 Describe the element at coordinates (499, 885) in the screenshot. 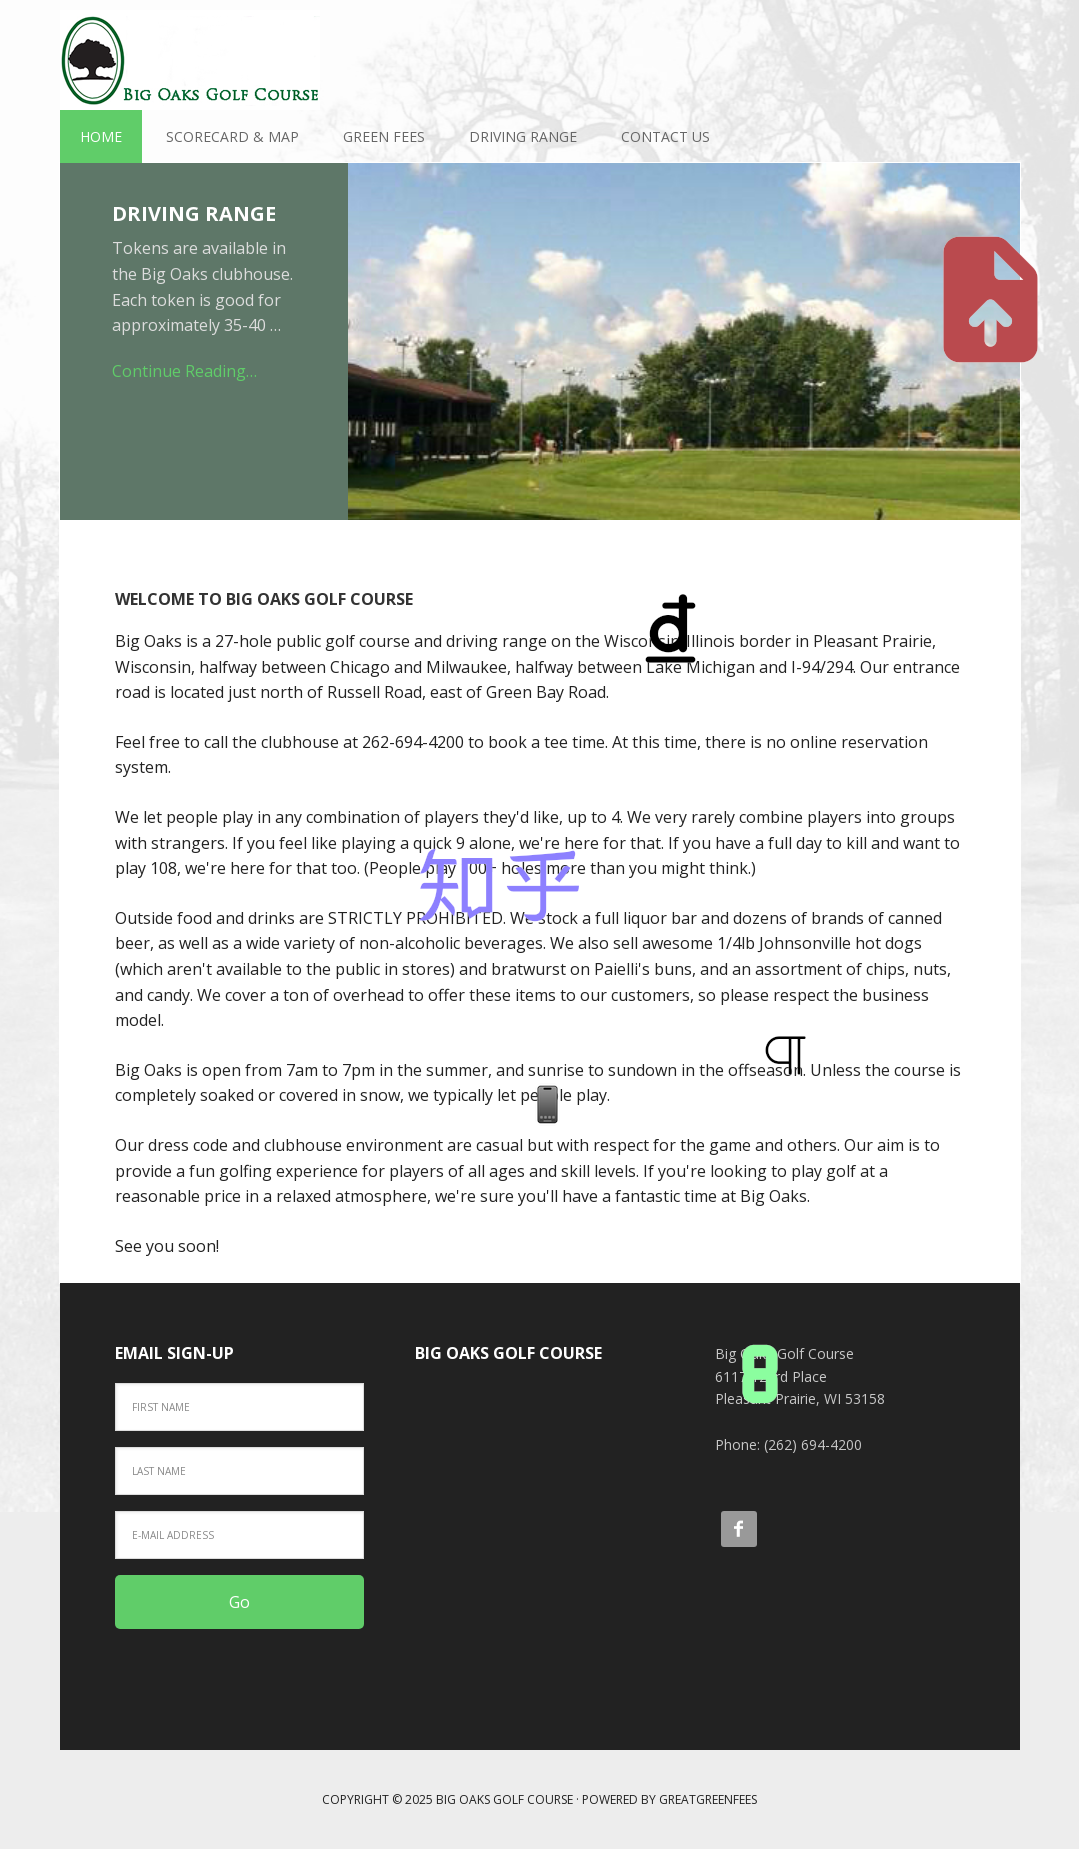

I see `open zhihu app or website` at that location.